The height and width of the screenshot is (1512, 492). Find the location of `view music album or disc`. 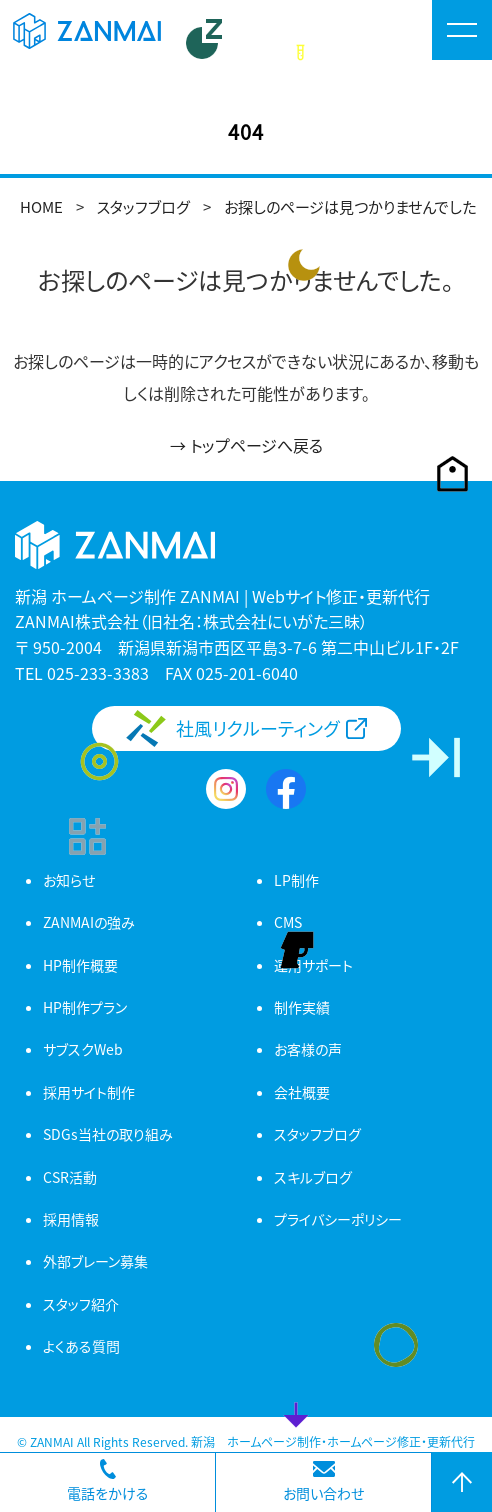

view music album or disc is located at coordinates (99, 761).